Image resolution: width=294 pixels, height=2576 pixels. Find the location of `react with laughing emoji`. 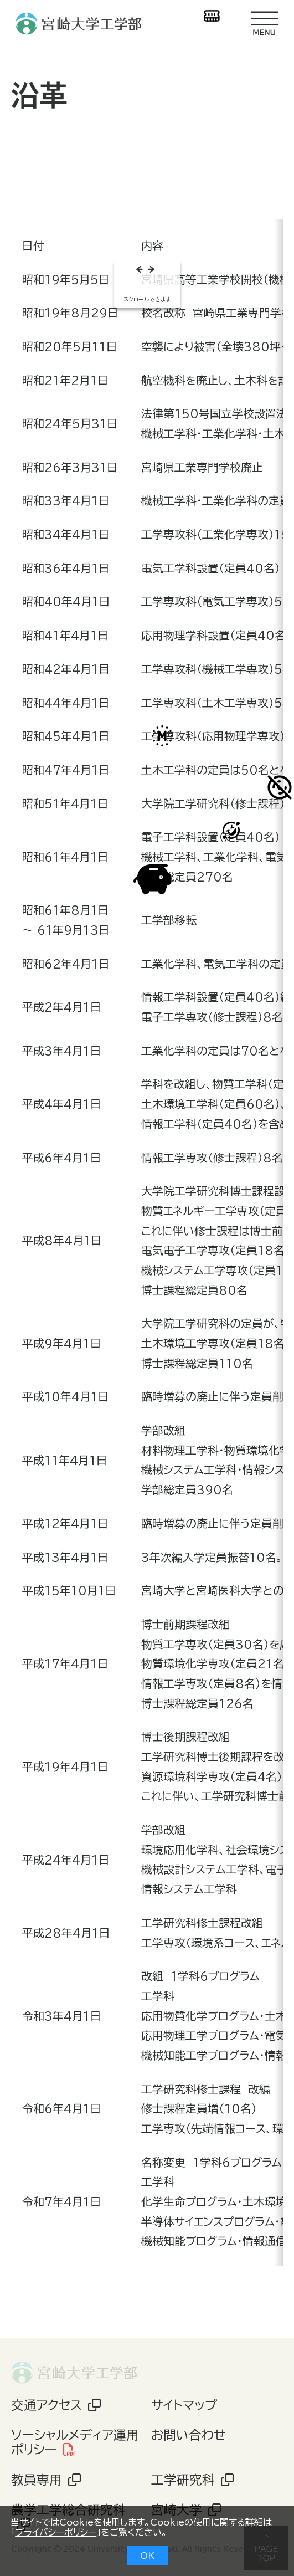

react with laughing emoji is located at coordinates (231, 830).